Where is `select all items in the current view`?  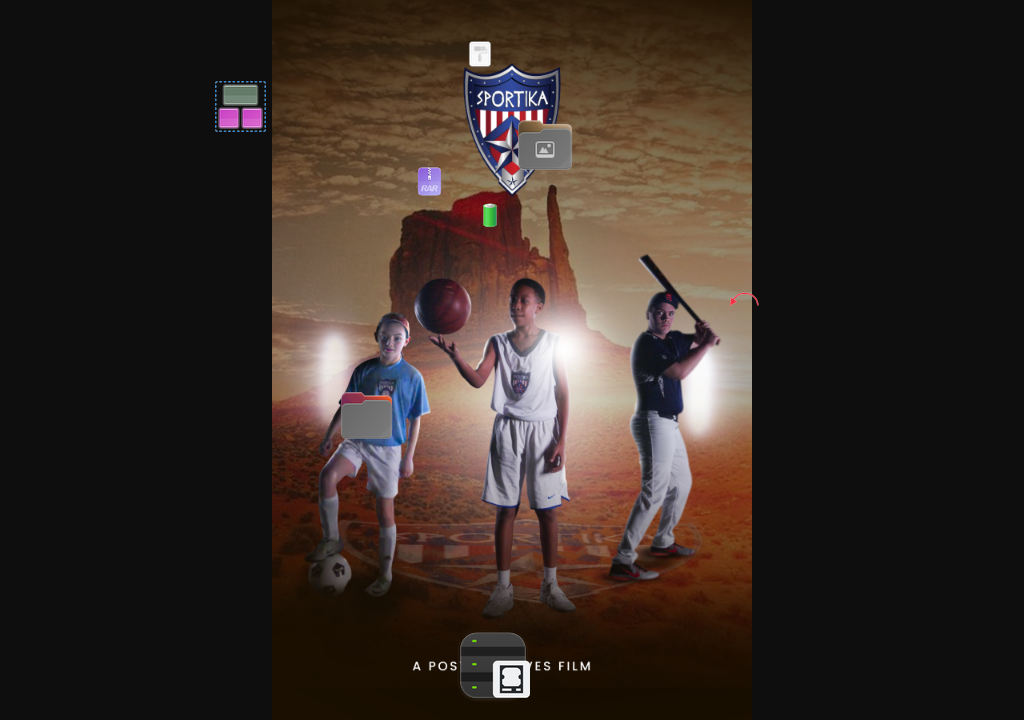
select all items in the current view is located at coordinates (240, 106).